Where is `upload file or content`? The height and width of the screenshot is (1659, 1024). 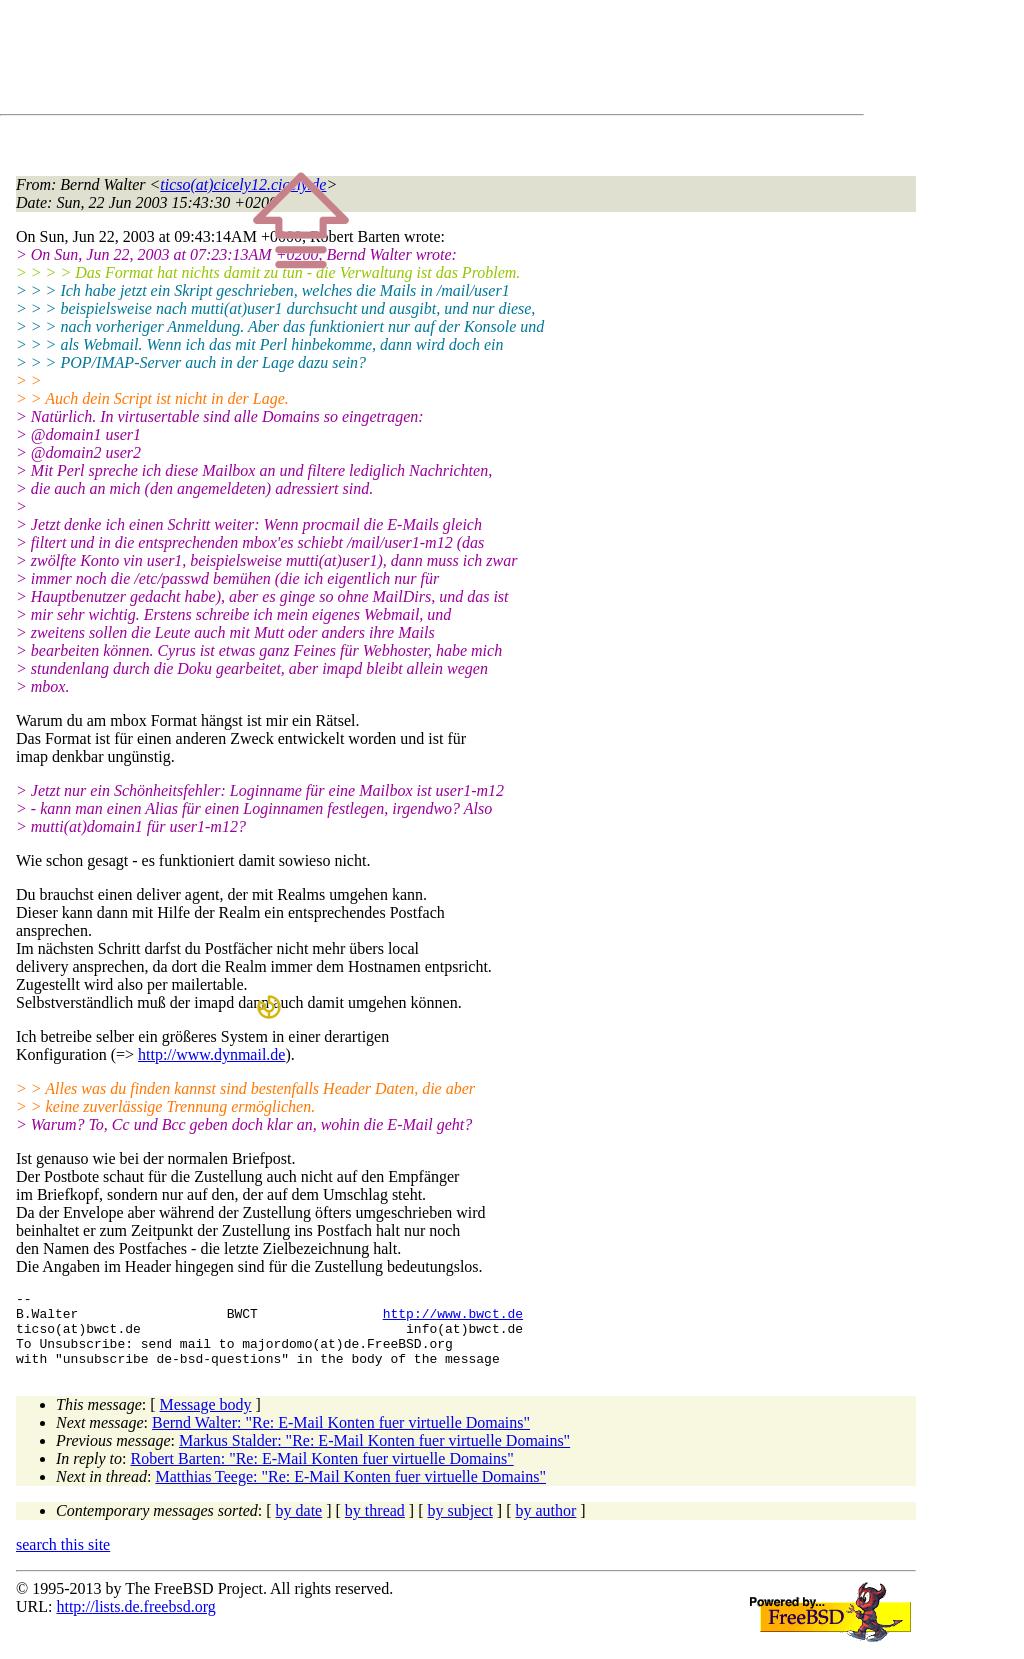 upload file or content is located at coordinates (301, 224).